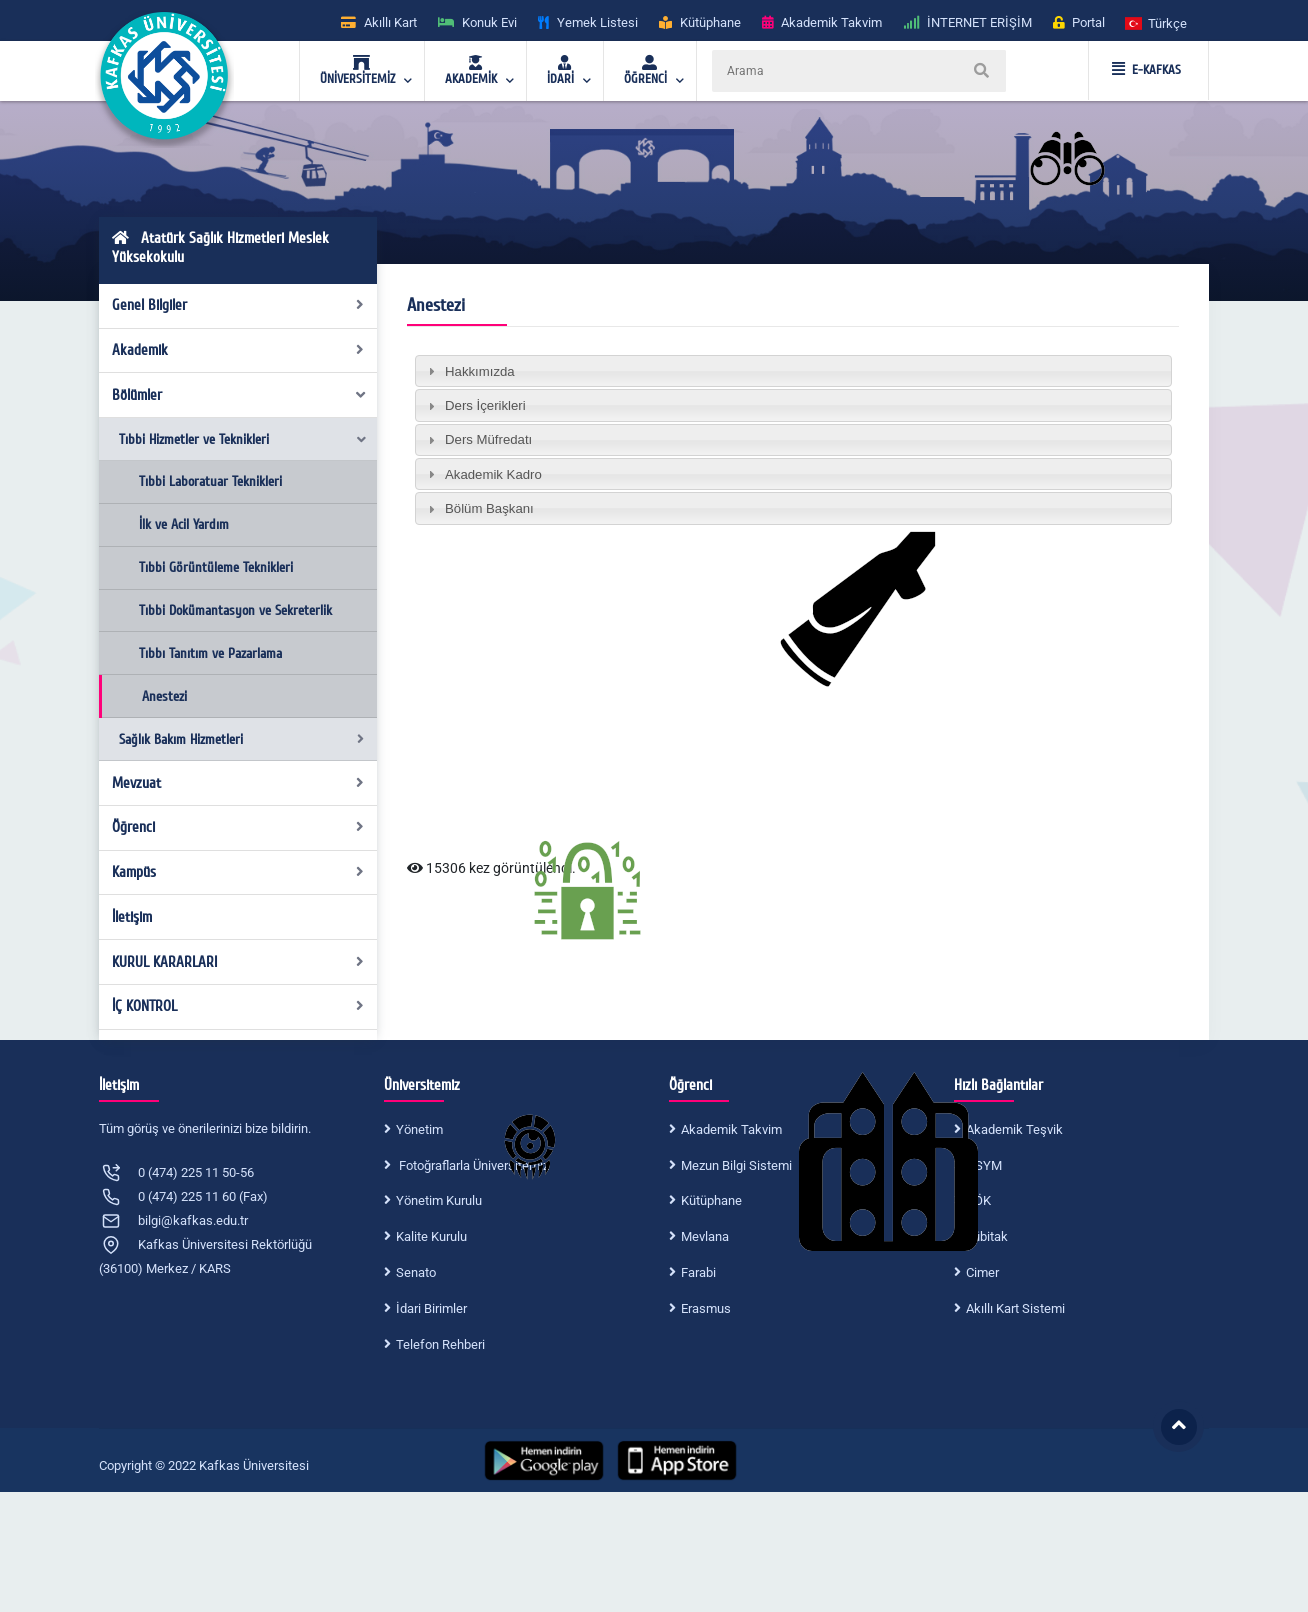  I want to click on select or equip weapon attachment, so click(858, 609).